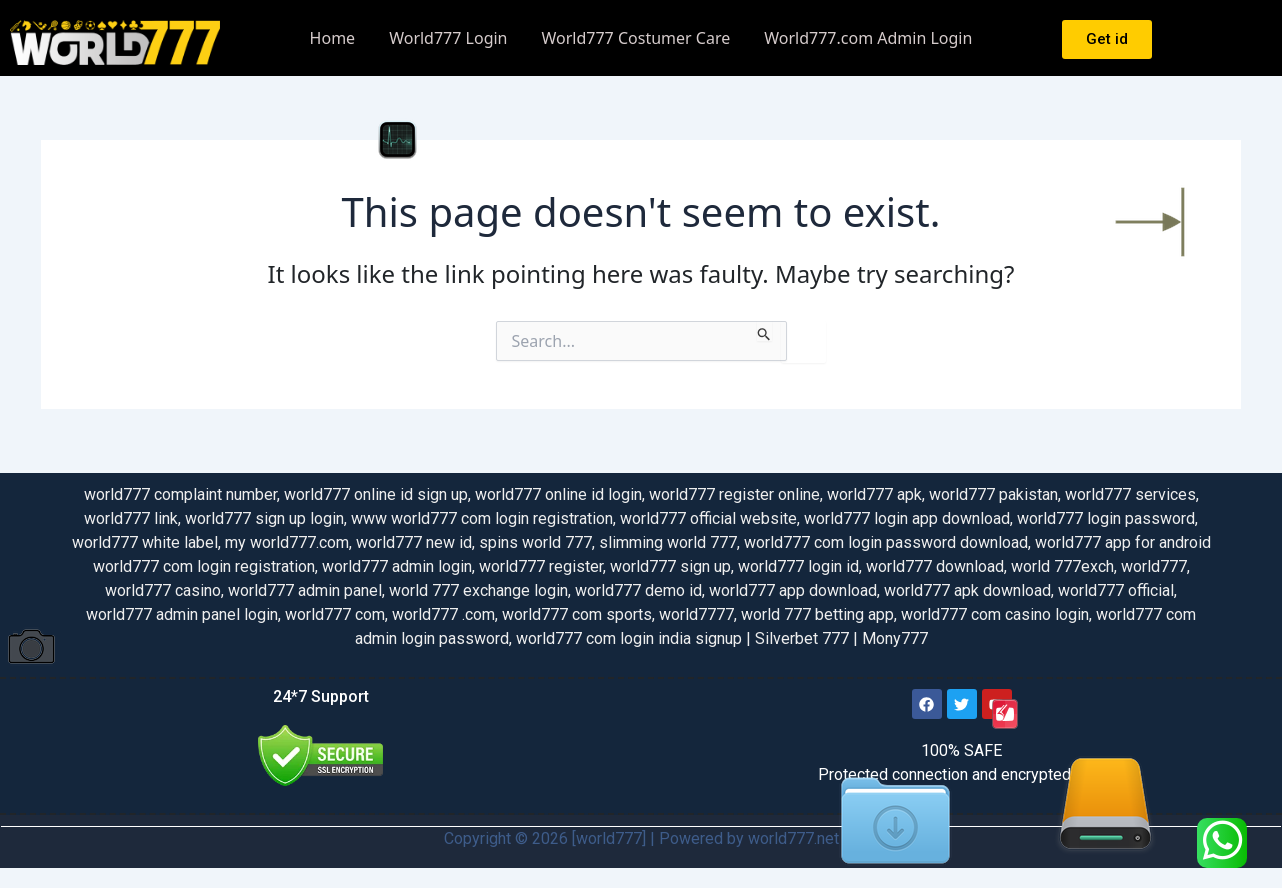  What do you see at coordinates (1188, 328) in the screenshot?
I see `access your favorites in the media library` at bounding box center [1188, 328].